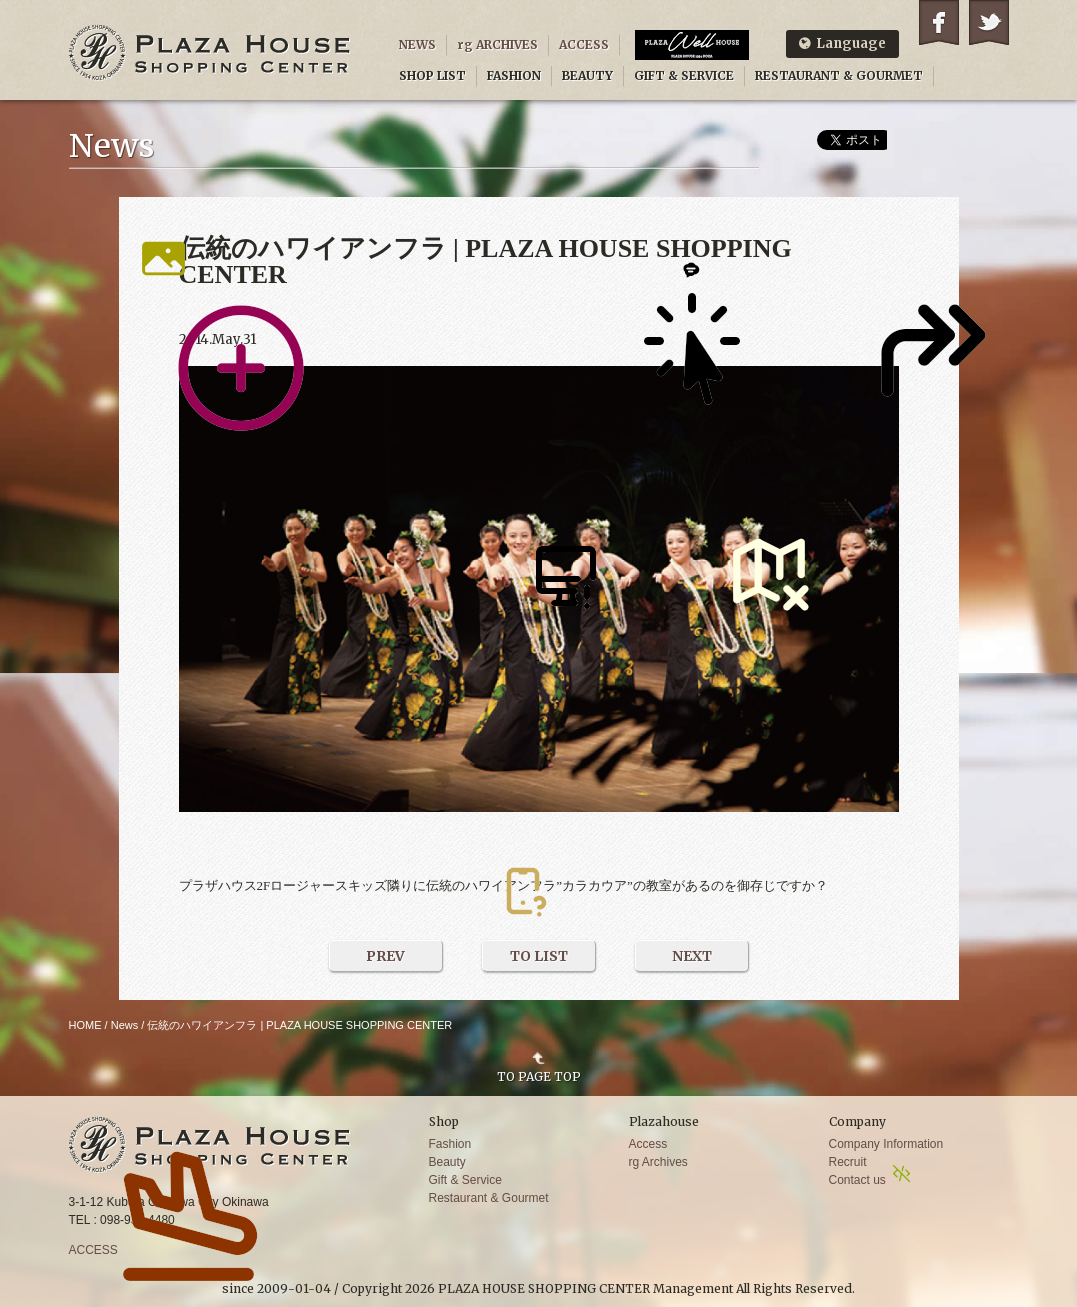  Describe the element at coordinates (566, 576) in the screenshot. I see `indicates a problem or error with your desktop computer` at that location.